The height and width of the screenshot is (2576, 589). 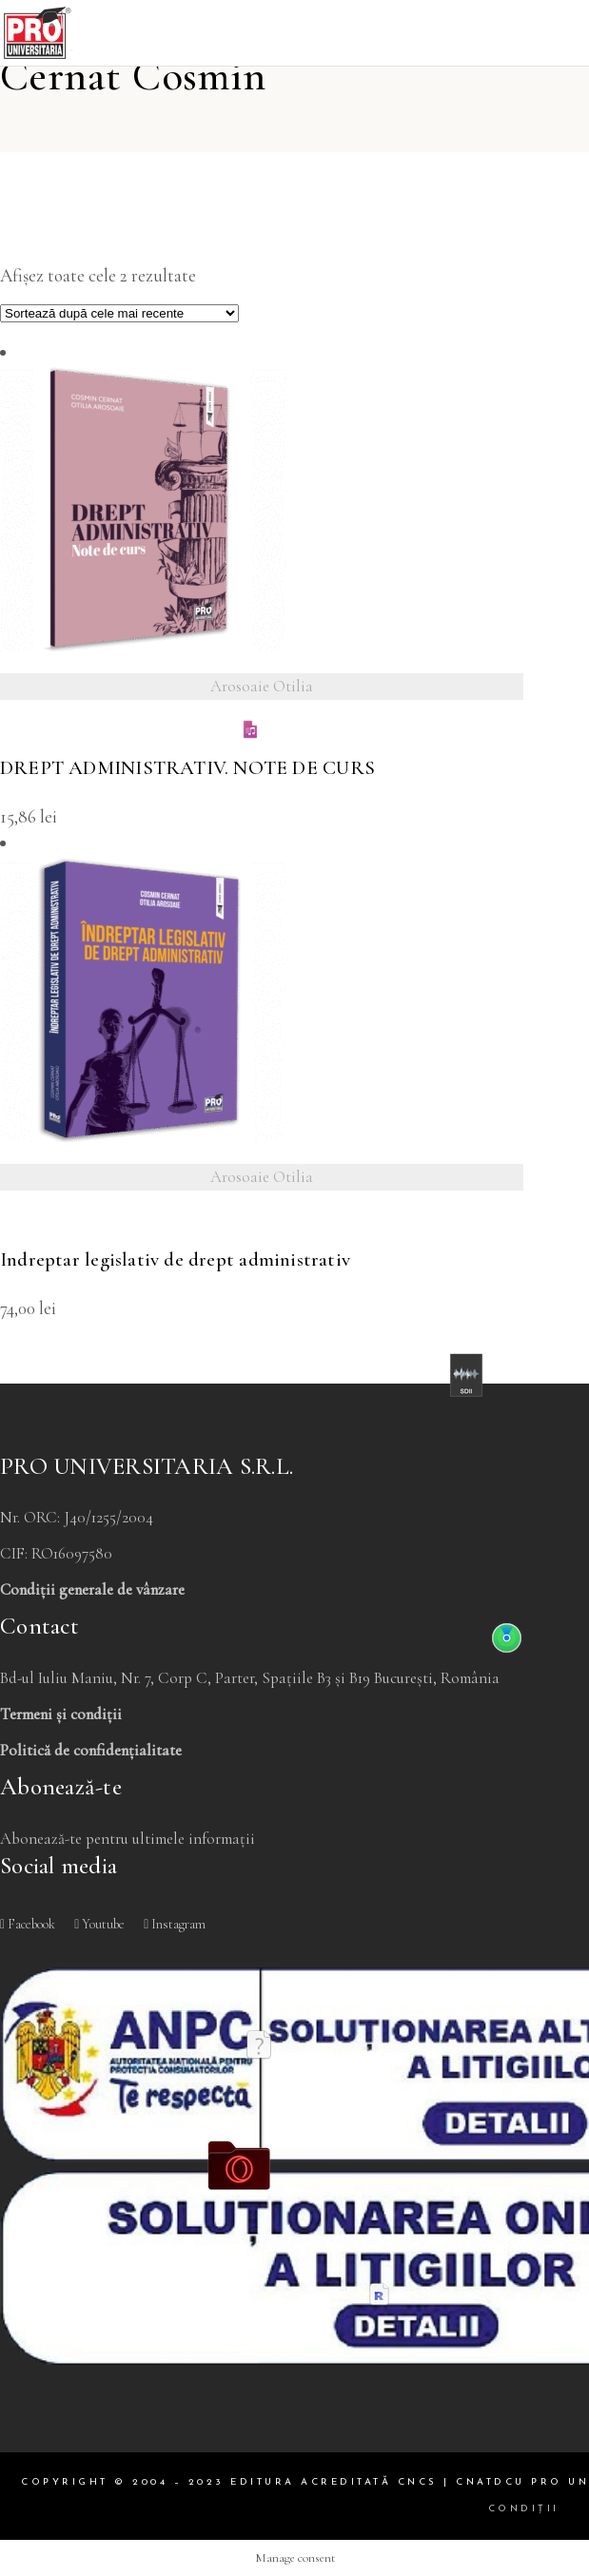 I want to click on an R programming language source file, so click(x=379, y=2294).